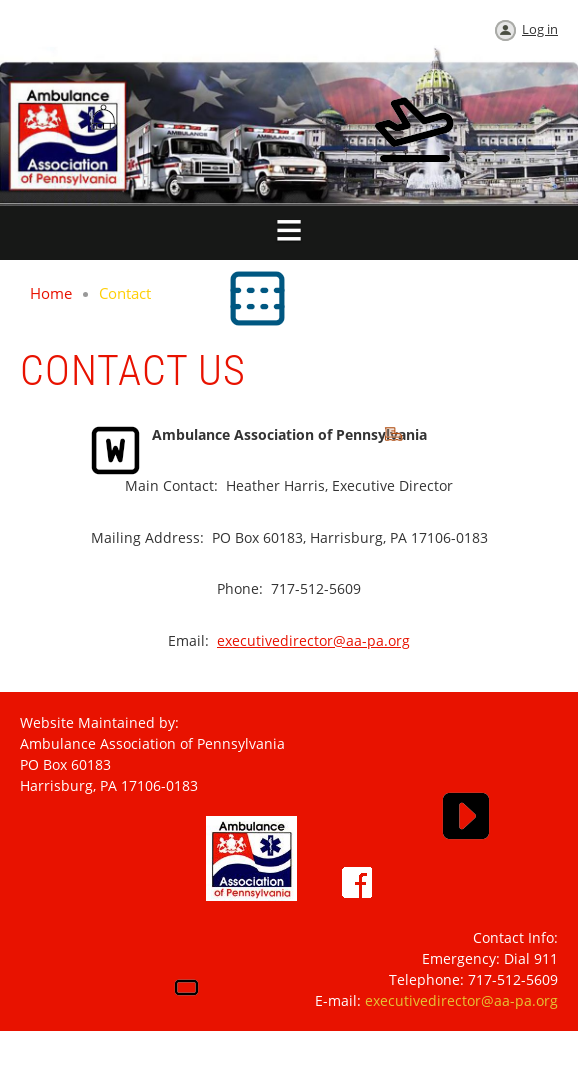 The width and height of the screenshot is (578, 1084). I want to click on view departing flights, so click(415, 127).